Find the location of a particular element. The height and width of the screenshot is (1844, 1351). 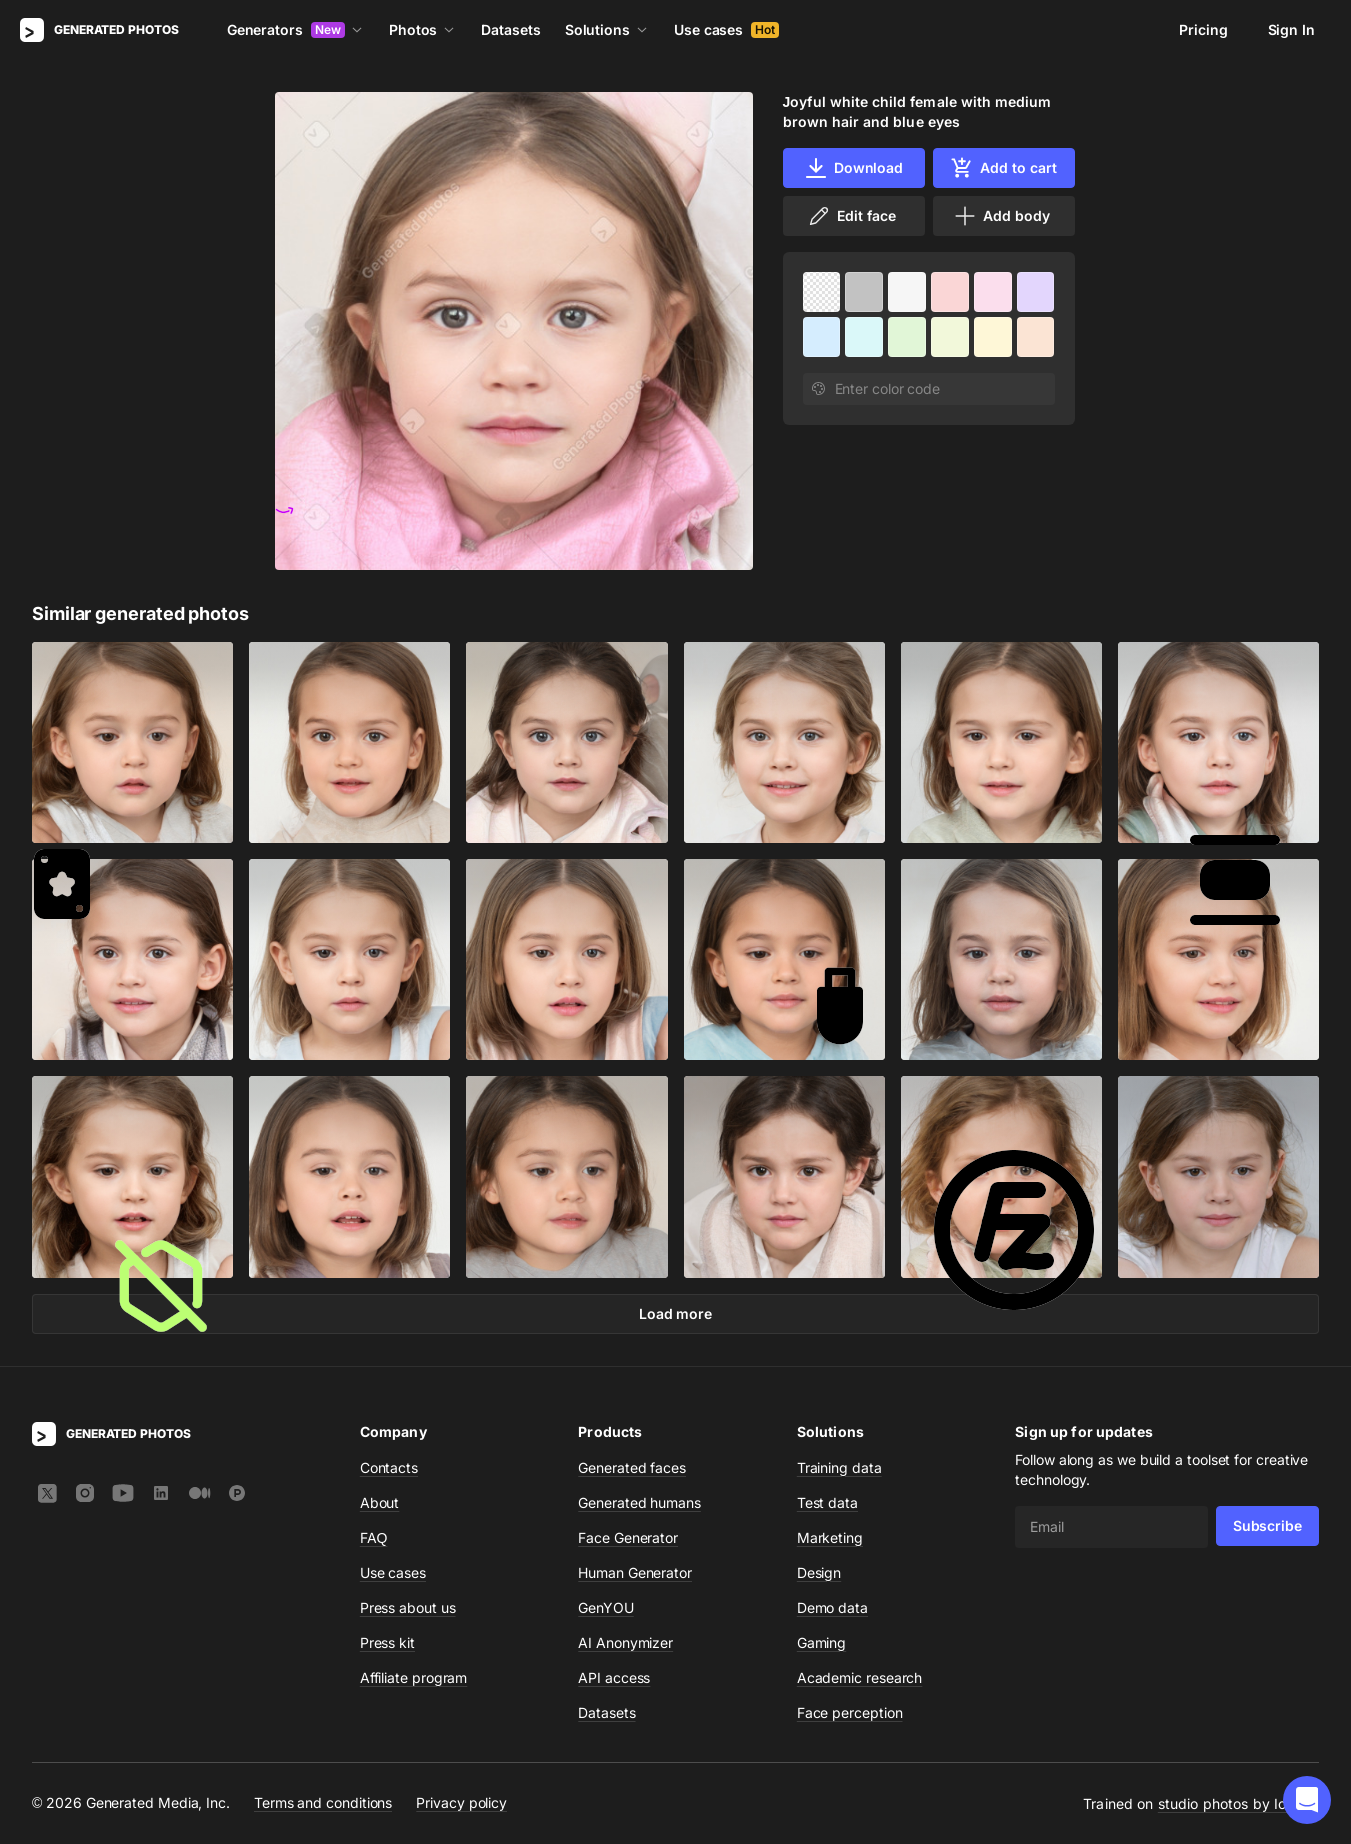

disable or deactivate a feature is located at coordinates (161, 1286).